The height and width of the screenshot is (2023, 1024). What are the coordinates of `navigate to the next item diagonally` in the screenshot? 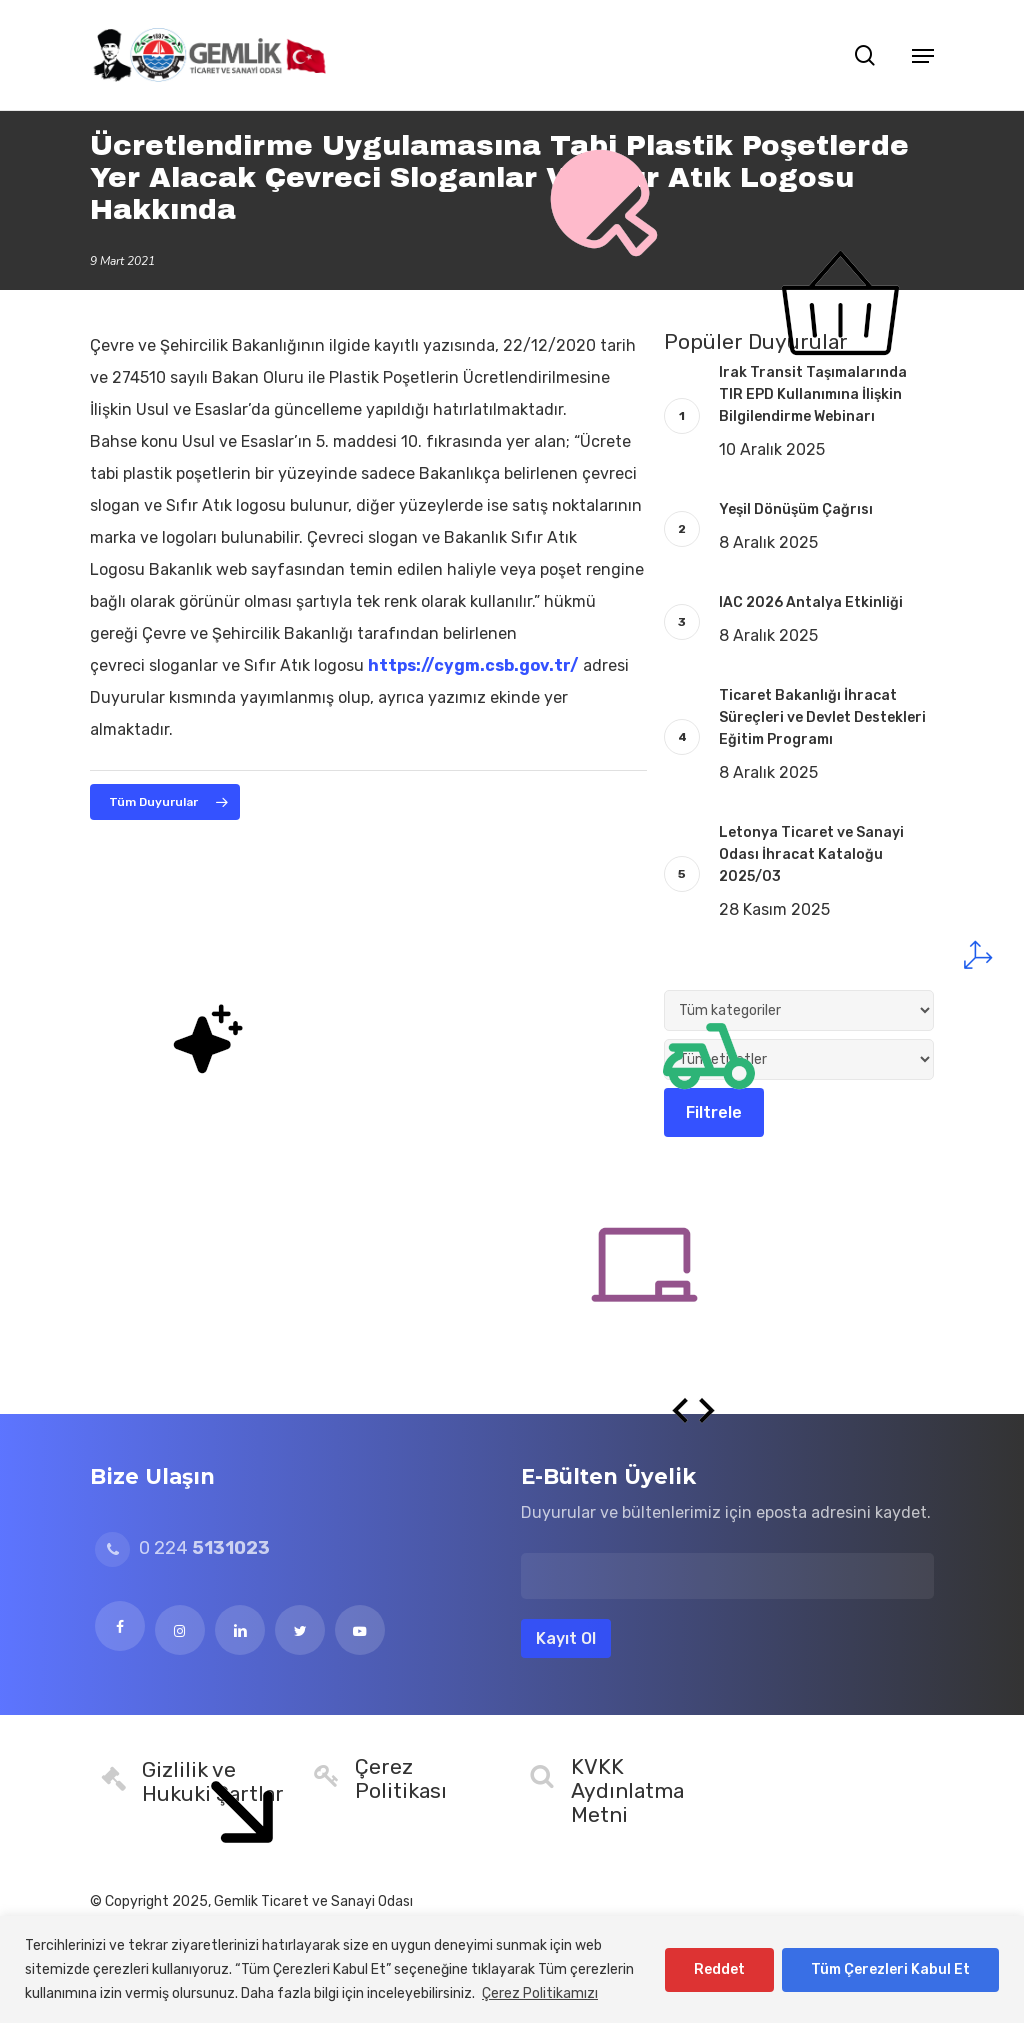 It's located at (242, 1812).